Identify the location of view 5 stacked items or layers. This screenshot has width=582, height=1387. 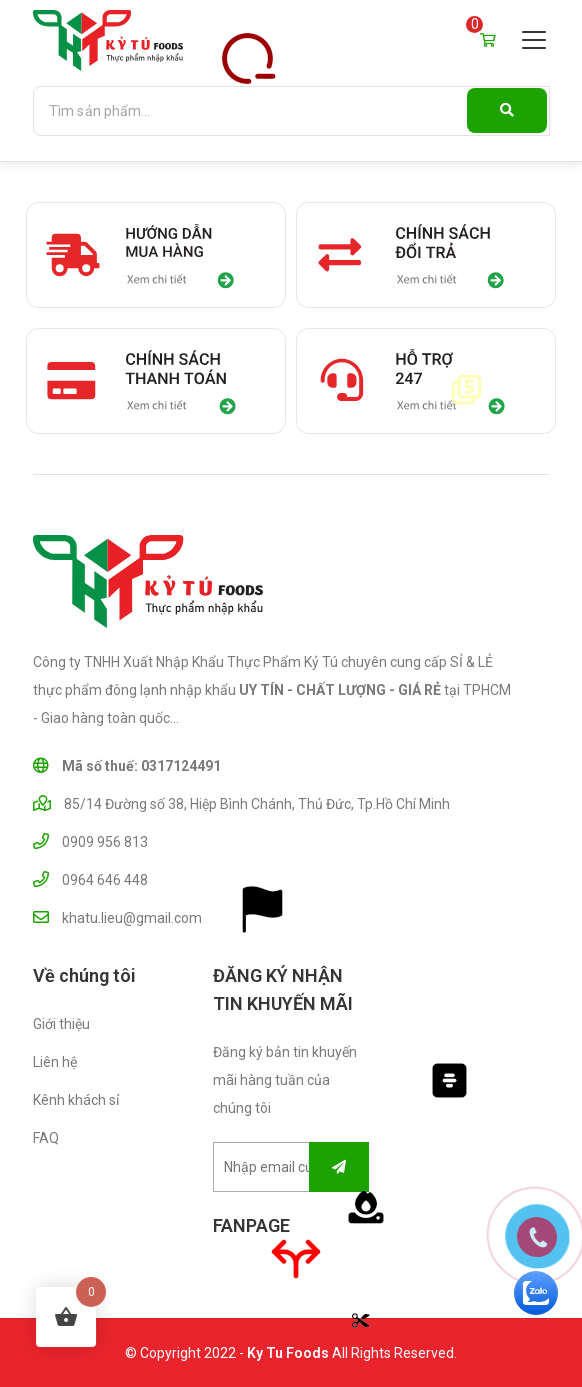
(466, 389).